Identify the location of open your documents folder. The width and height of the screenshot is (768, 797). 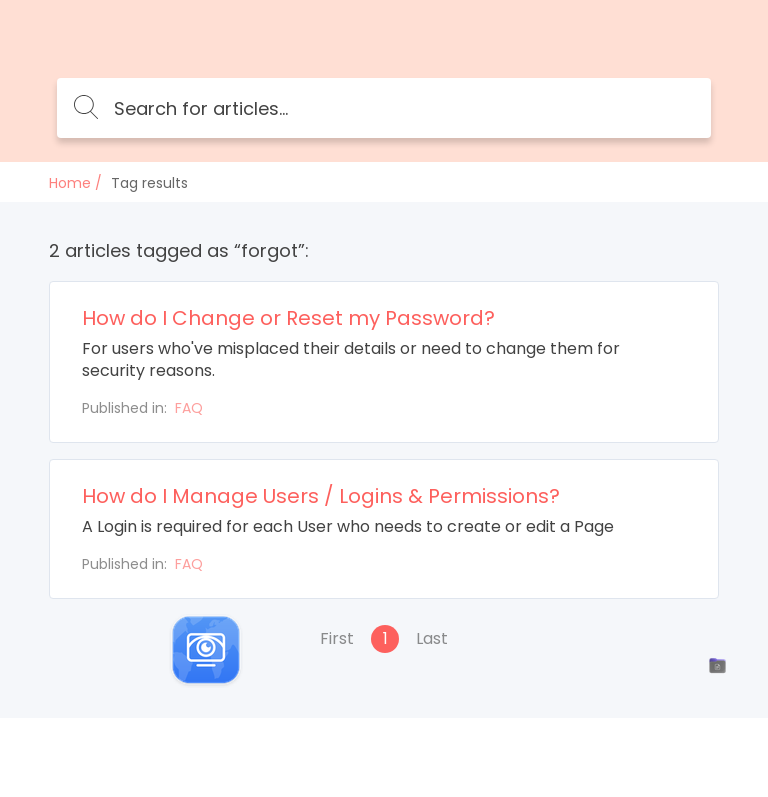
(717, 665).